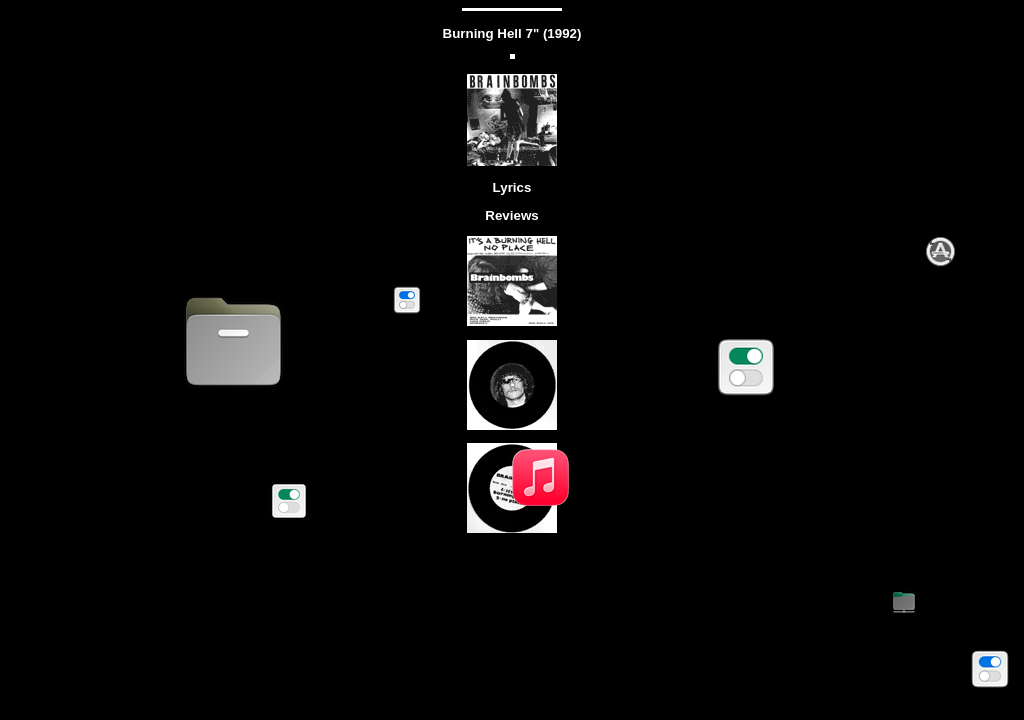 Image resolution: width=1024 pixels, height=720 pixels. Describe the element at coordinates (990, 669) in the screenshot. I see `open unity tweak tool settings` at that location.